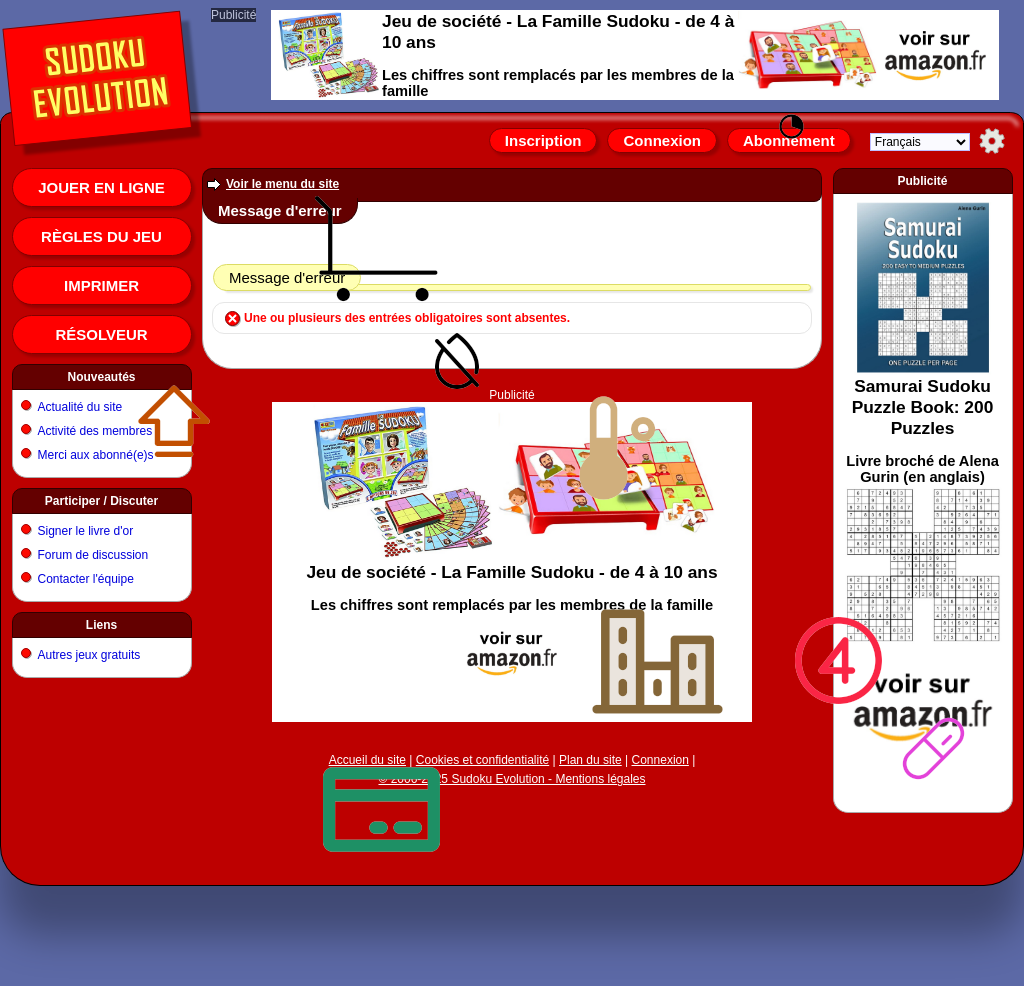 The image size is (1024, 986). I want to click on access medication or health information, so click(933, 748).